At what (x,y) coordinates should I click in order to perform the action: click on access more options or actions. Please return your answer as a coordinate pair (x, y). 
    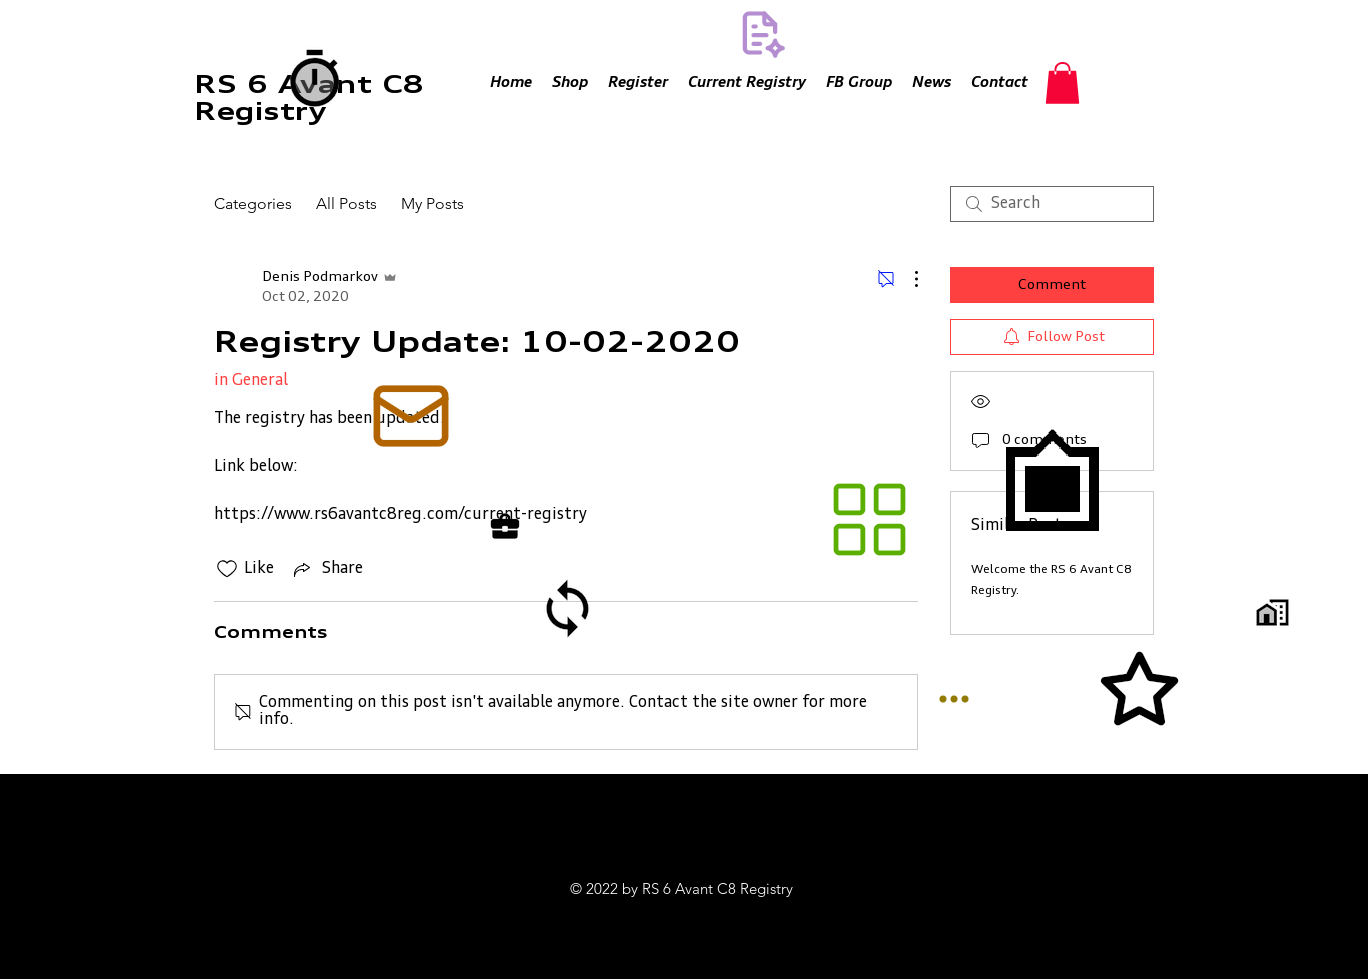
    Looking at the image, I should click on (954, 699).